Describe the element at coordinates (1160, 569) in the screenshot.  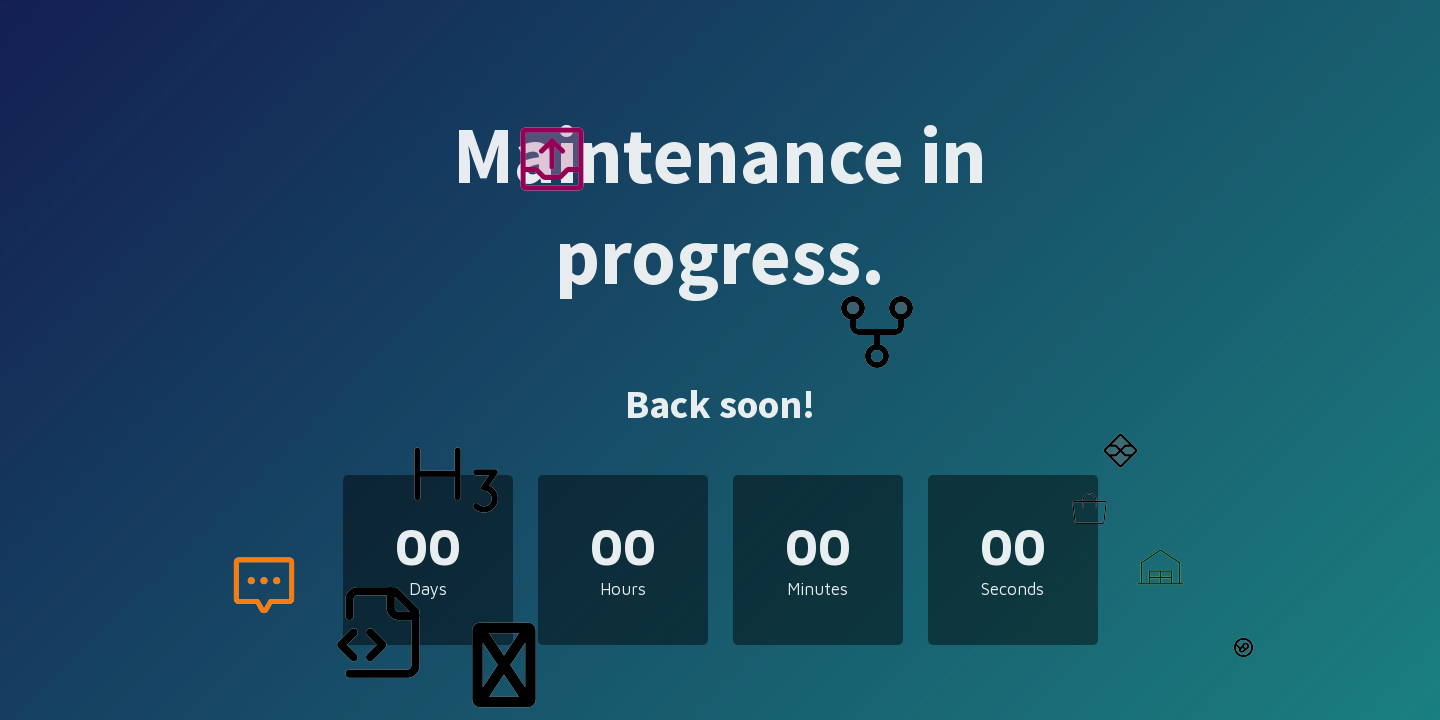
I see `access garage or parking controls` at that location.